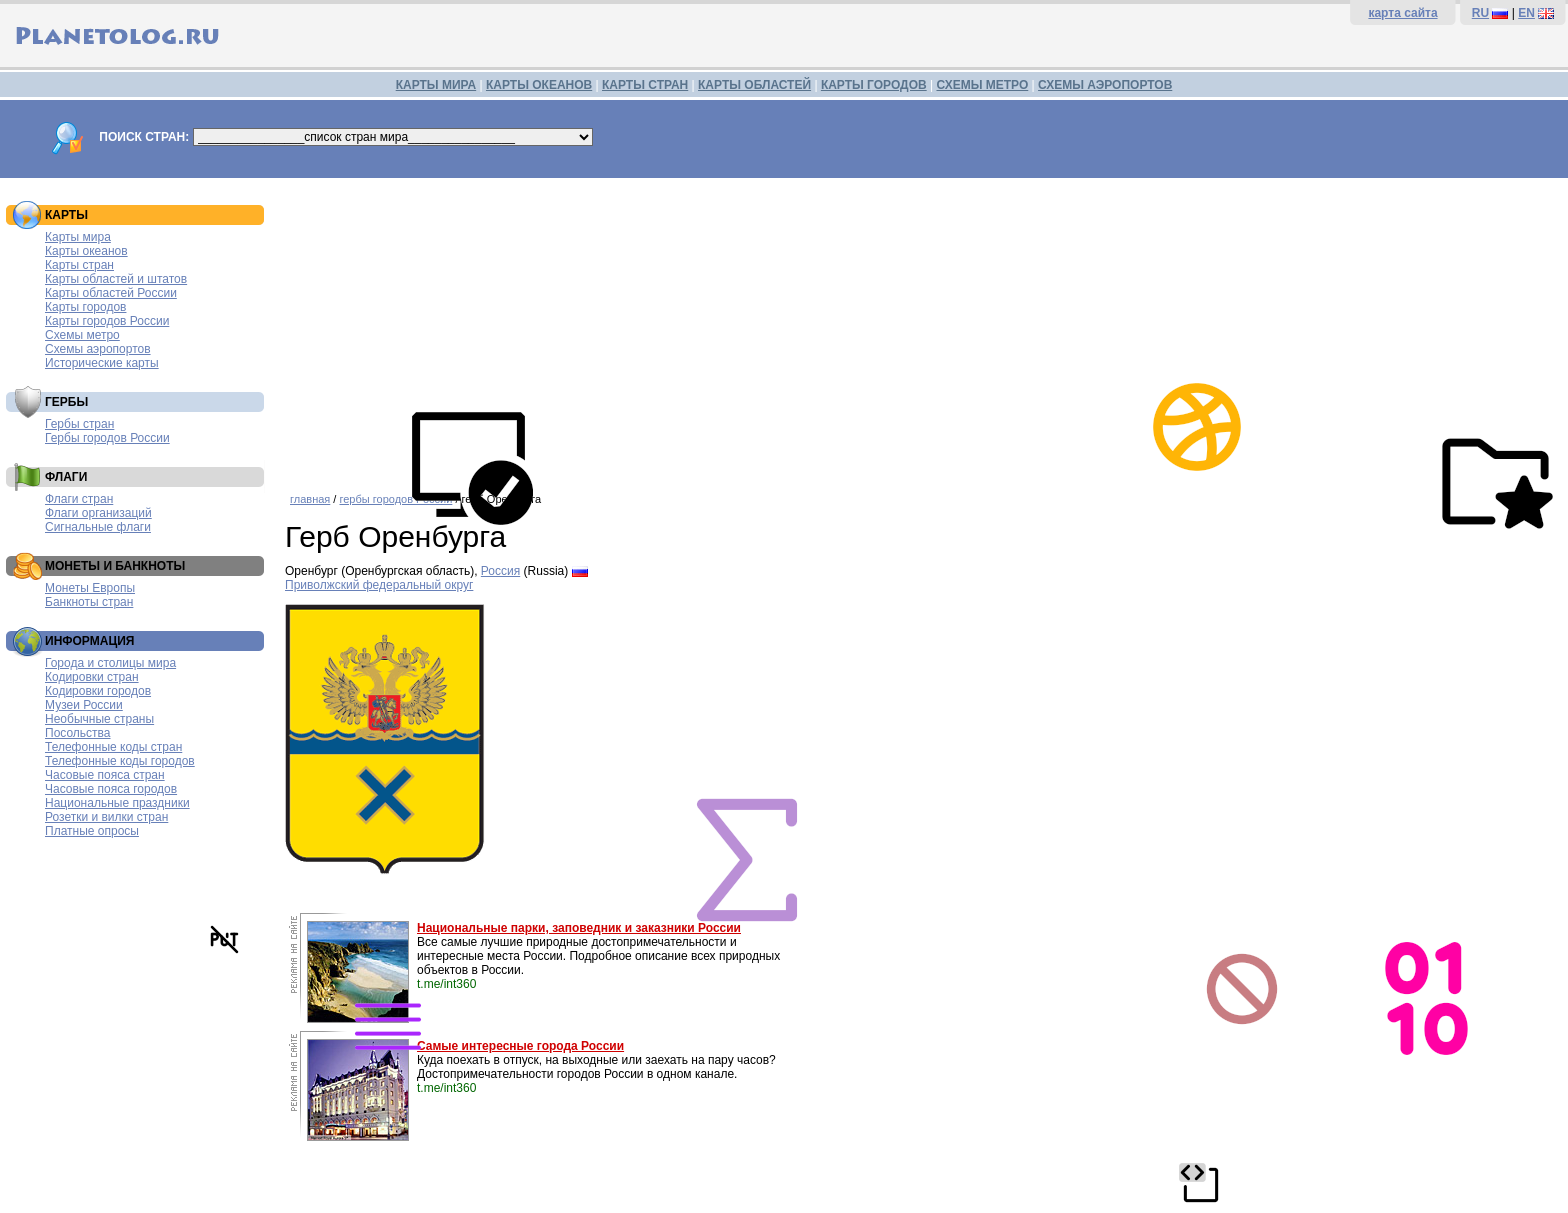 The image size is (1568, 1213). Describe the element at coordinates (1495, 479) in the screenshot. I see `access your starred or favorite files` at that location.